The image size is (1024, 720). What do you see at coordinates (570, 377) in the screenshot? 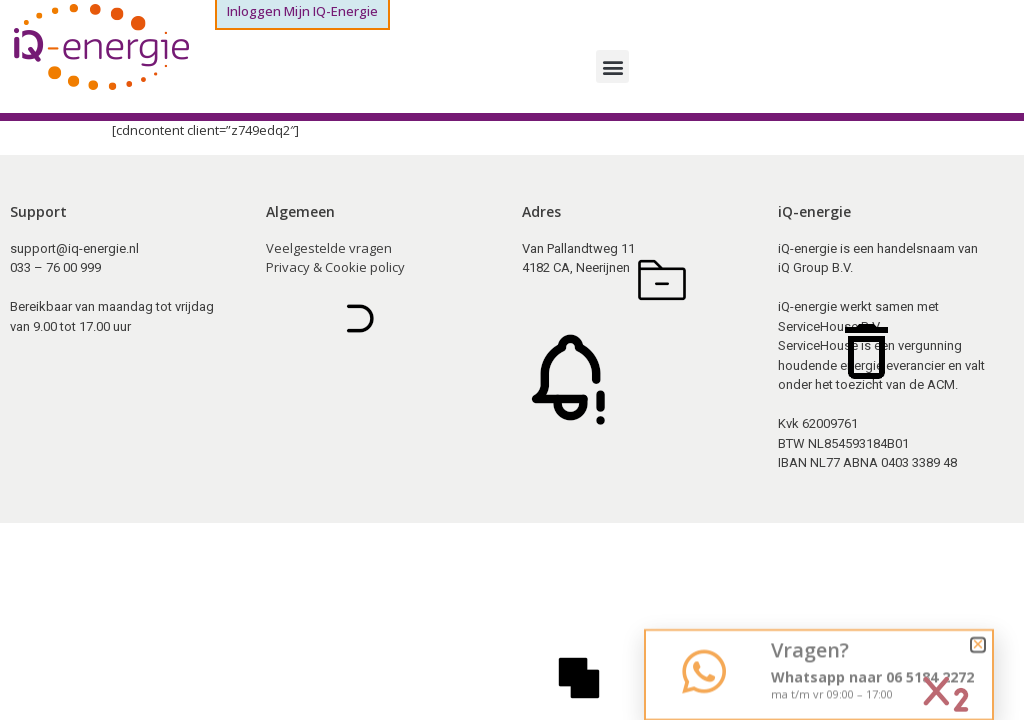
I see `notification alert requiring attention` at bounding box center [570, 377].